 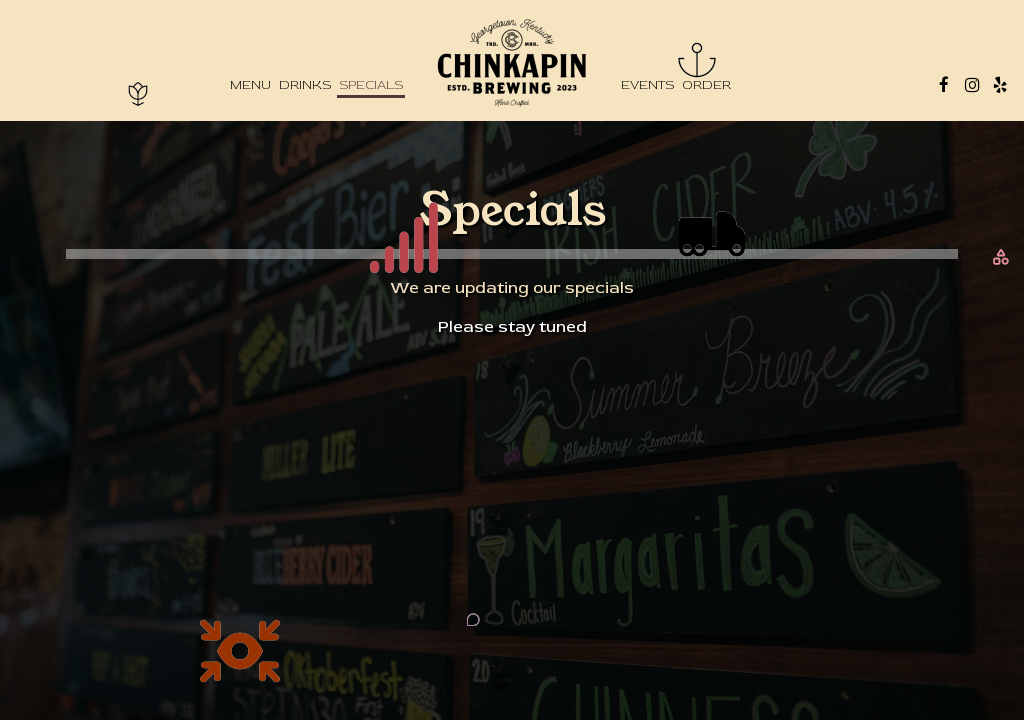 I want to click on anchor point or fixed position marker, so click(x=697, y=60).